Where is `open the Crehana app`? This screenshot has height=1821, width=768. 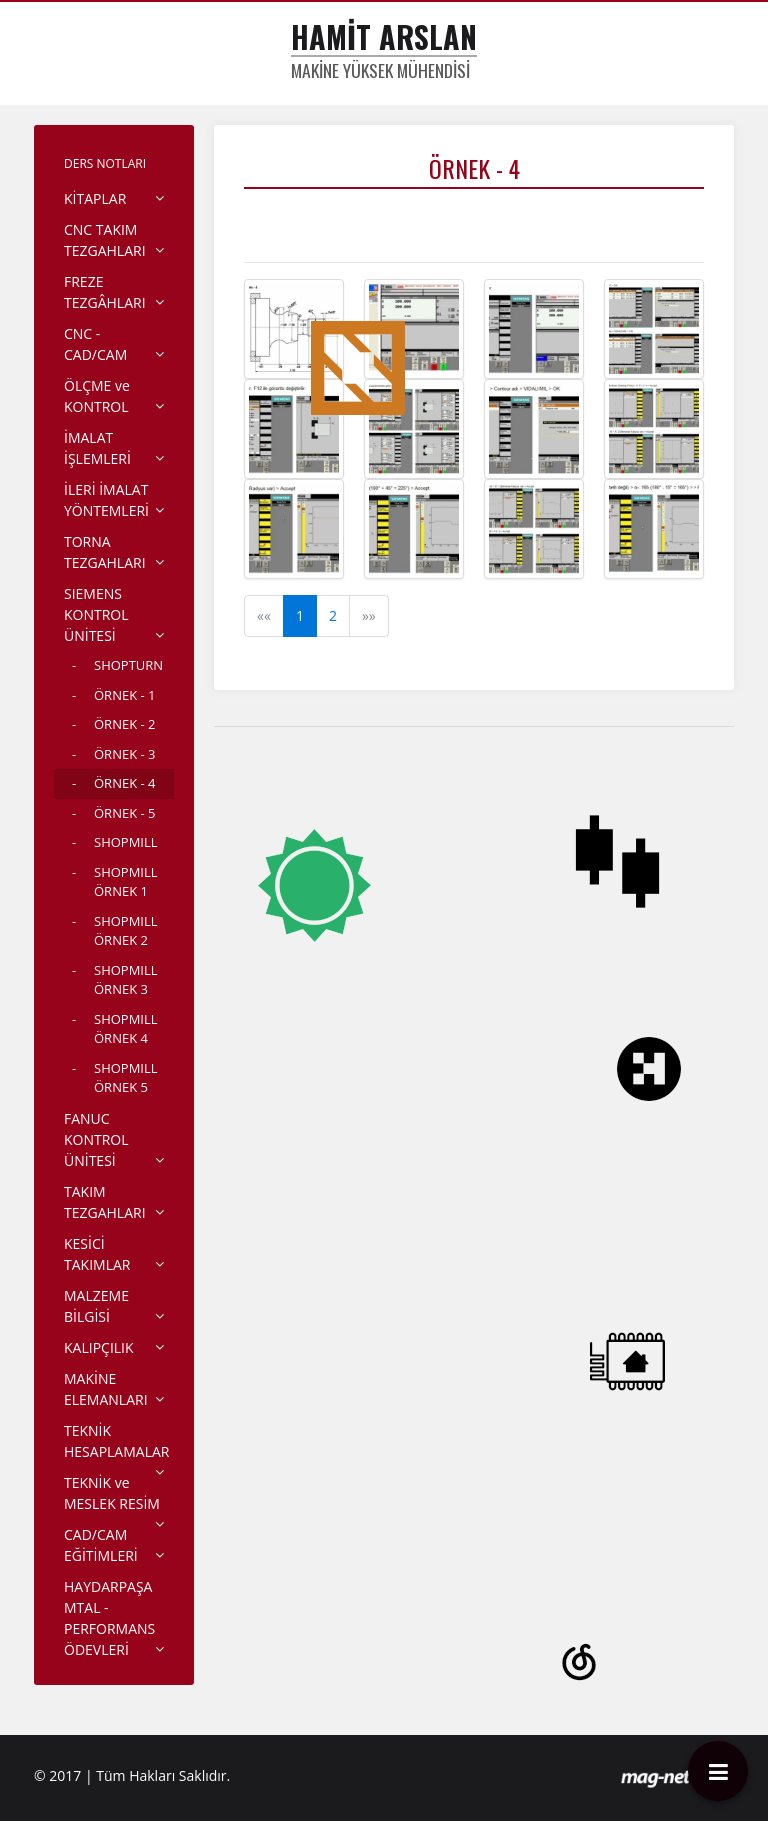
open the Crehana app is located at coordinates (649, 1069).